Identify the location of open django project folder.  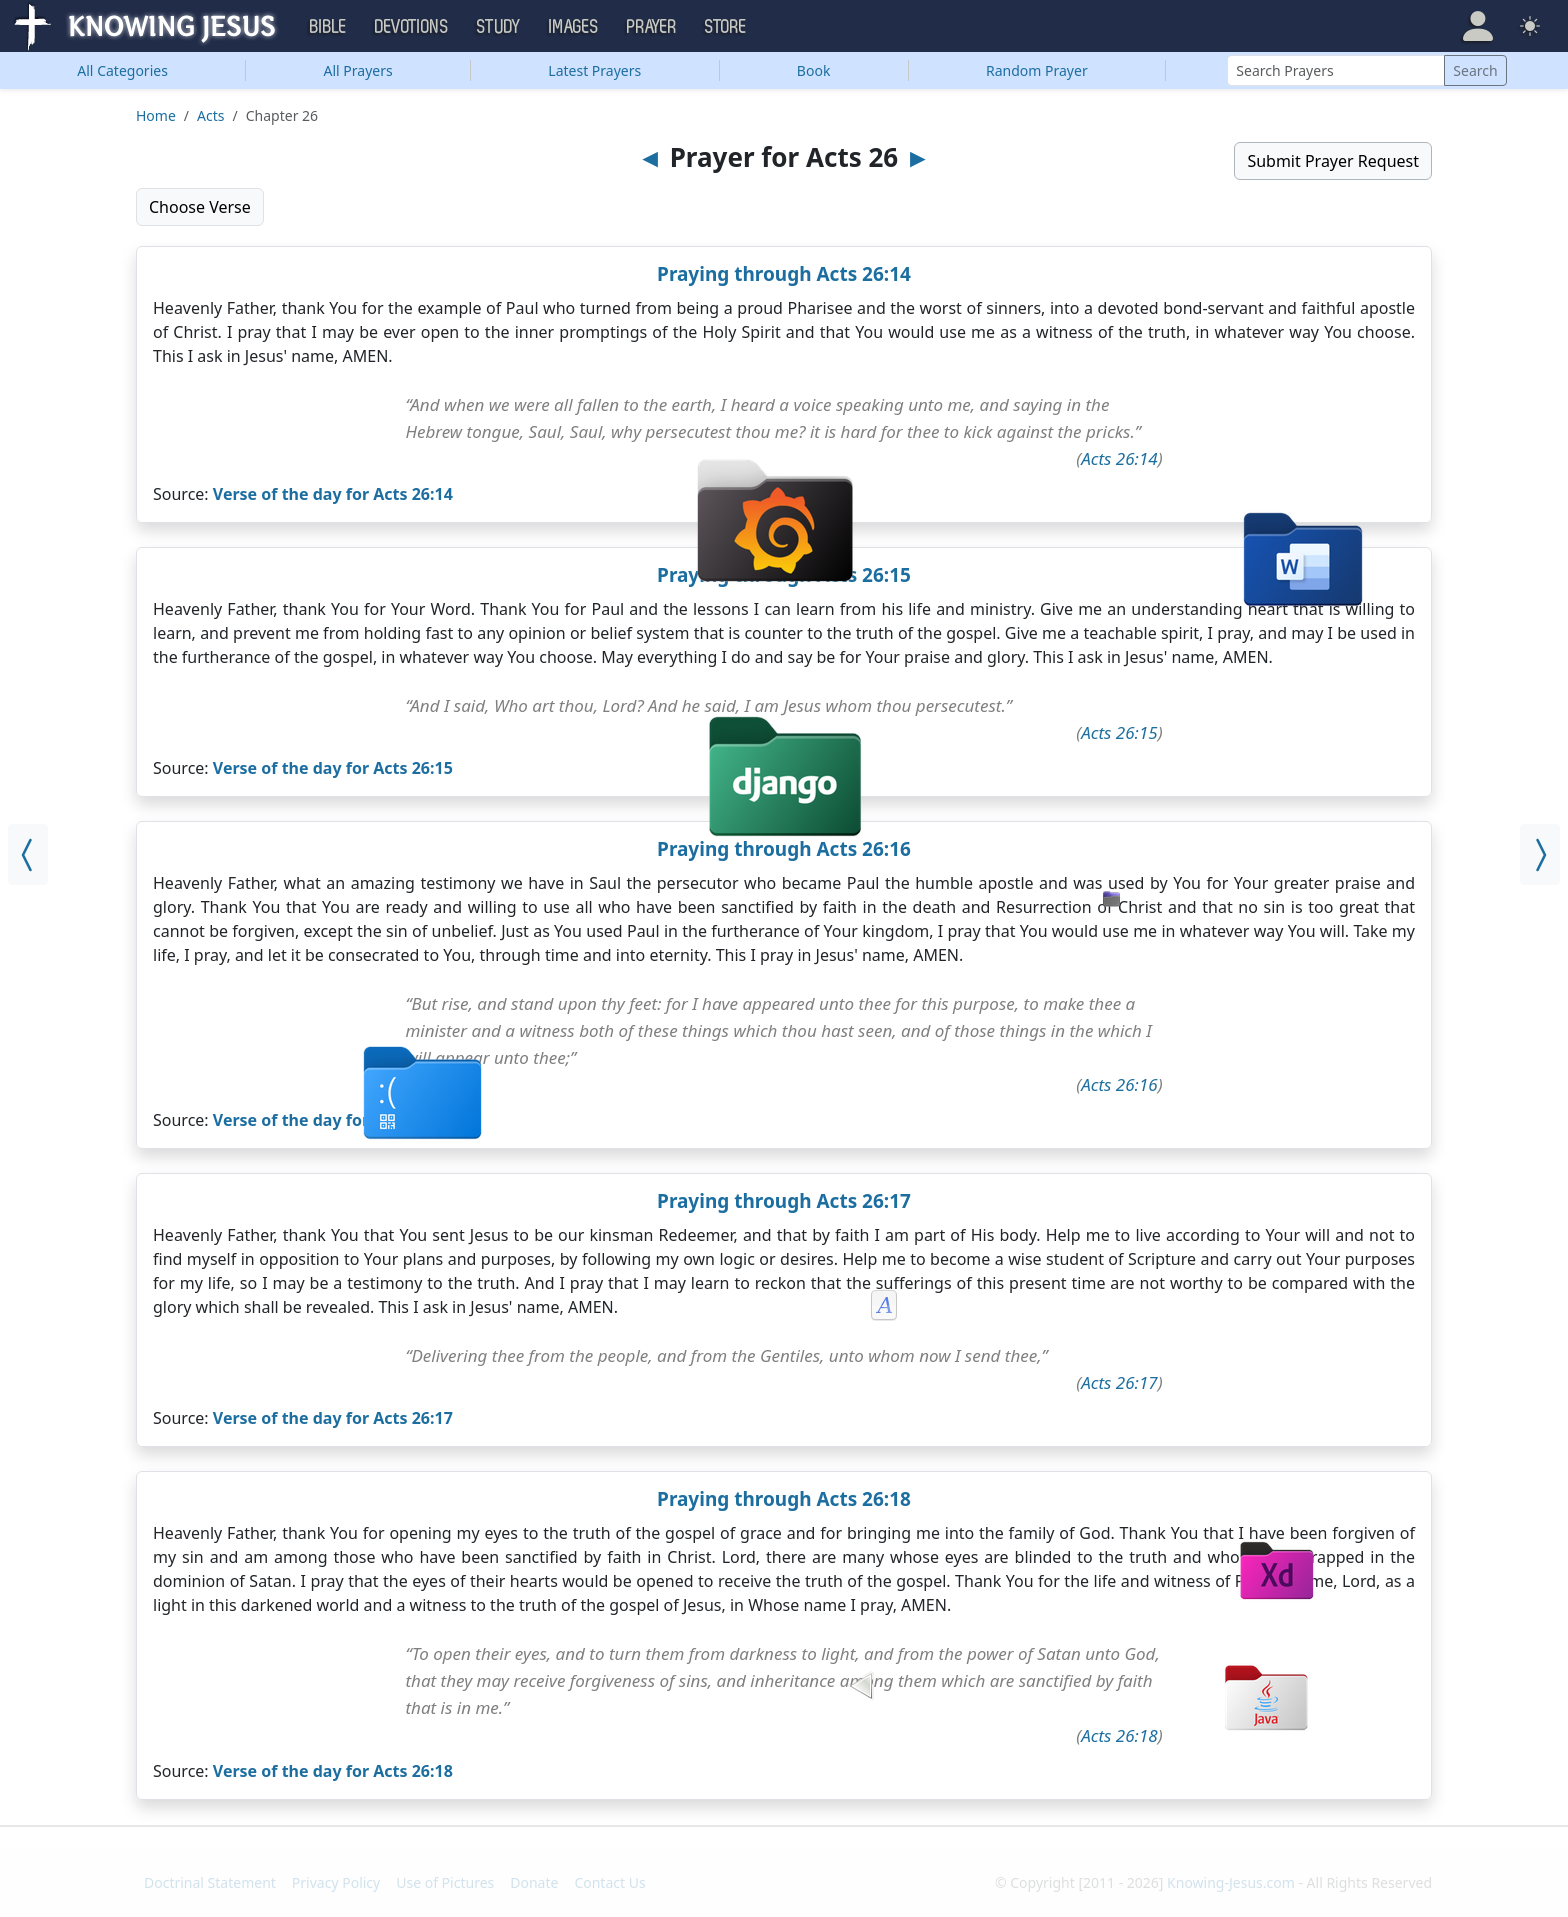
(784, 780).